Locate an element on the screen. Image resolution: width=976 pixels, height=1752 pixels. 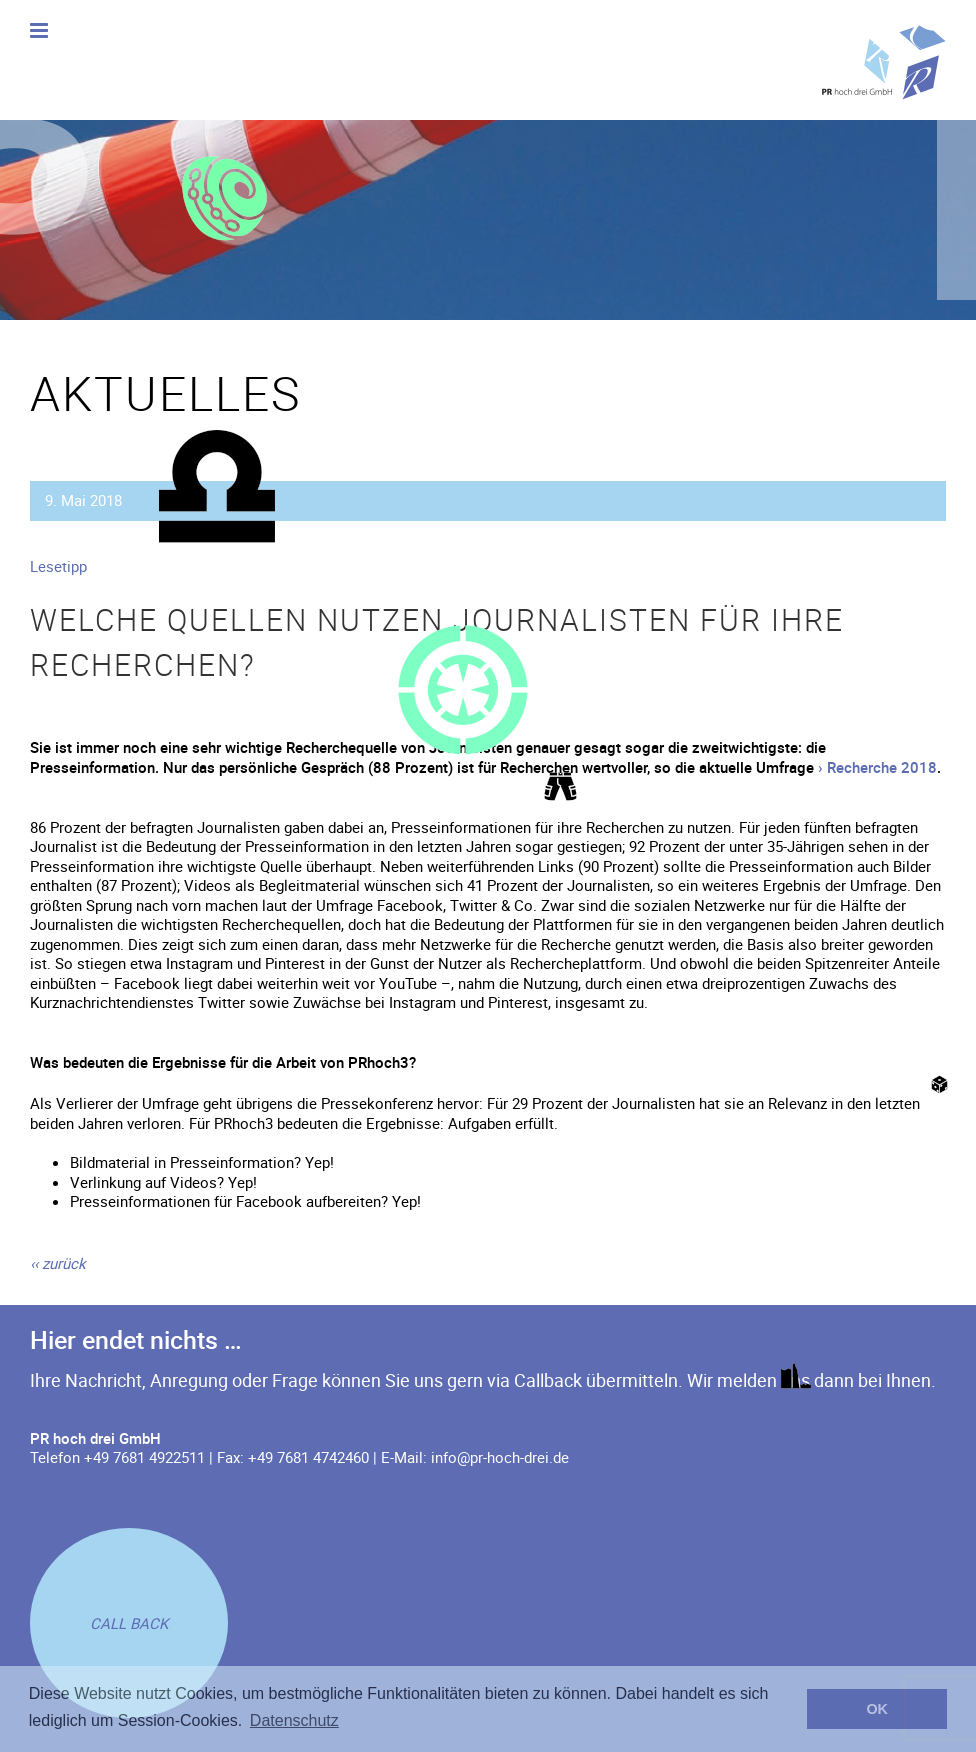
decorative shell item in a crafting game is located at coordinates (224, 198).